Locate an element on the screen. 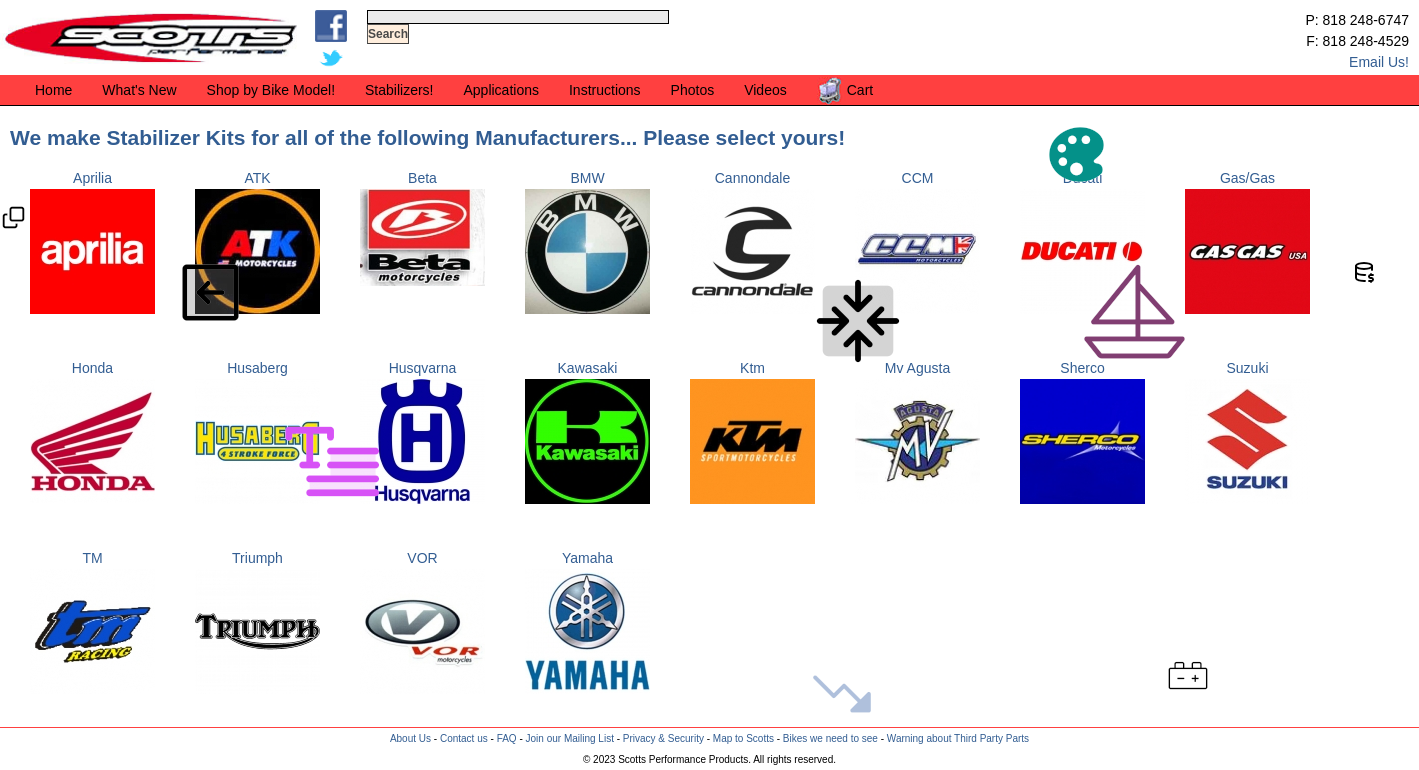 This screenshot has width=1419, height=770. indicates a decreasing trend or declining value is located at coordinates (842, 694).